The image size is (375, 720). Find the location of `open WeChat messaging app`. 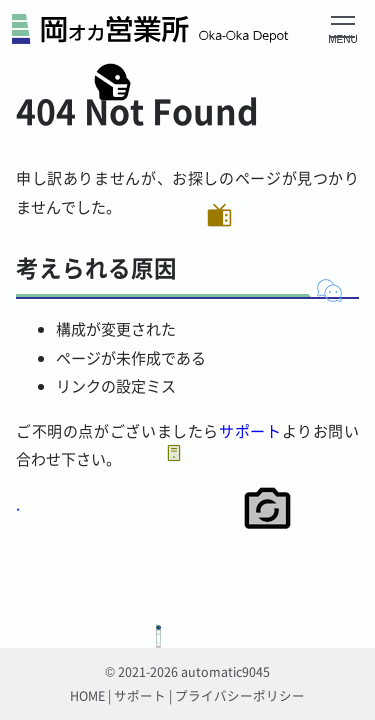

open WeChat messaging app is located at coordinates (329, 290).